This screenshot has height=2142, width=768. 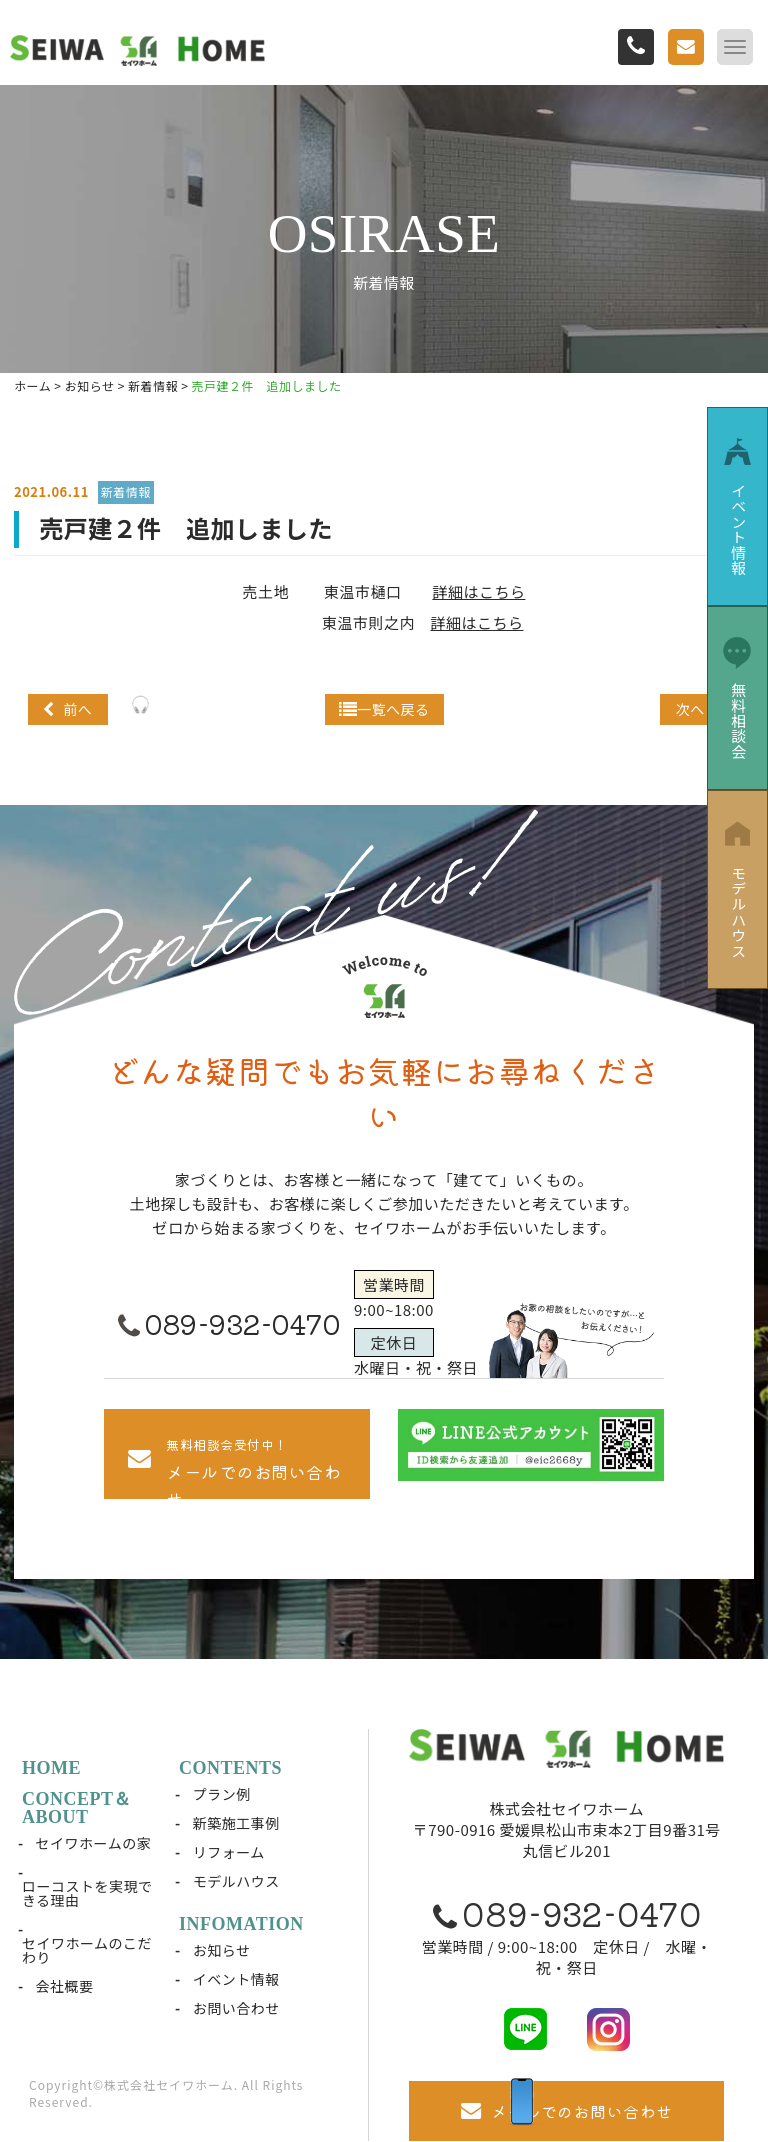 I want to click on indicates a connected iPhone device, so click(x=522, y=2102).